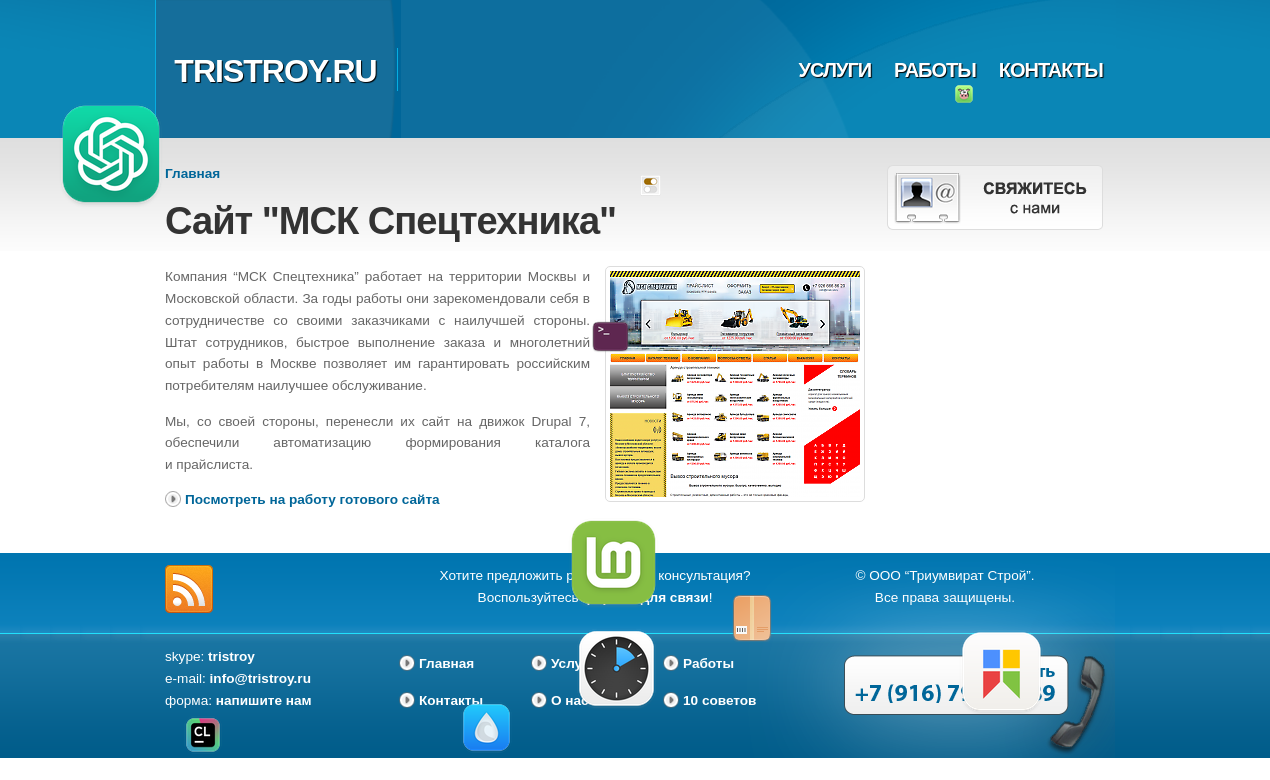 The image size is (1270, 780). Describe the element at coordinates (203, 735) in the screenshot. I see `open CLion IDE application` at that location.